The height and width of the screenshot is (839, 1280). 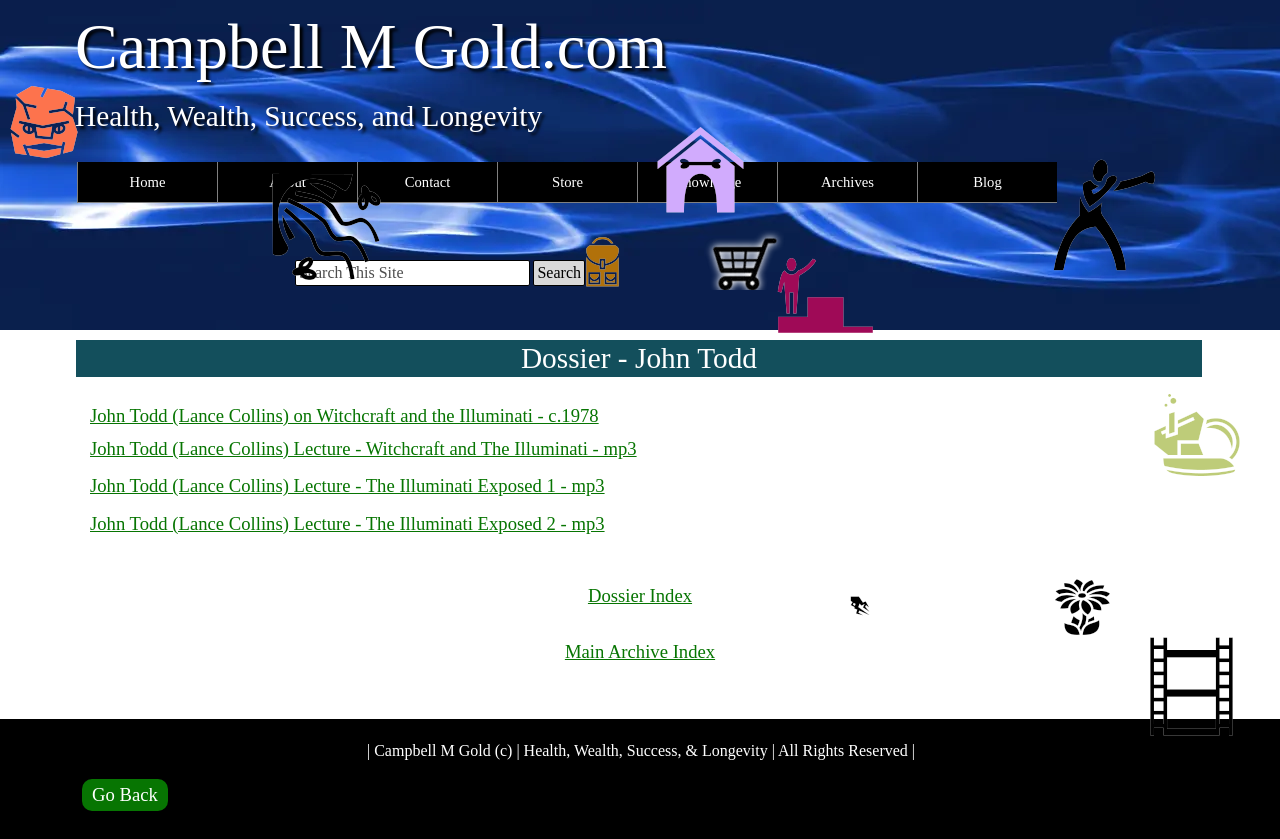 What do you see at coordinates (860, 606) in the screenshot?
I see `indicates a severe thunderstorm warning` at bounding box center [860, 606].